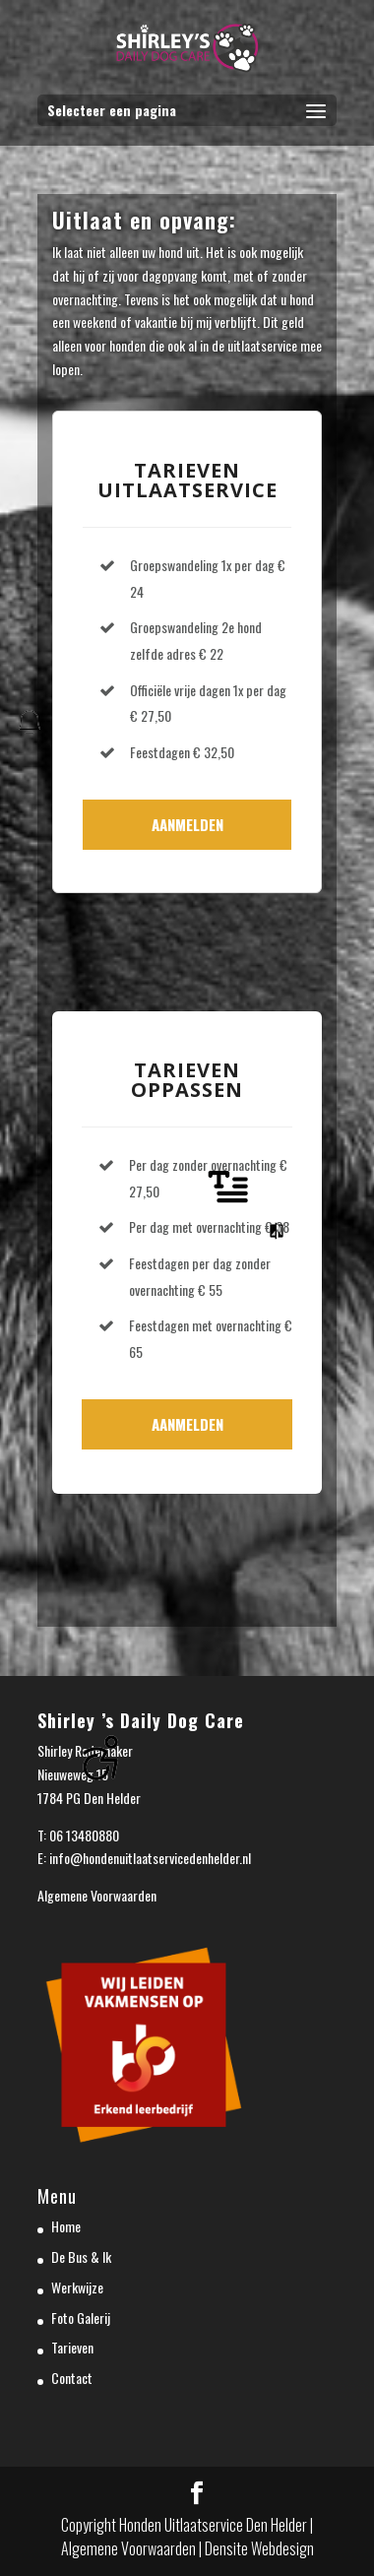 The image size is (374, 2576). What do you see at coordinates (30, 722) in the screenshot?
I see `view notifications` at bounding box center [30, 722].